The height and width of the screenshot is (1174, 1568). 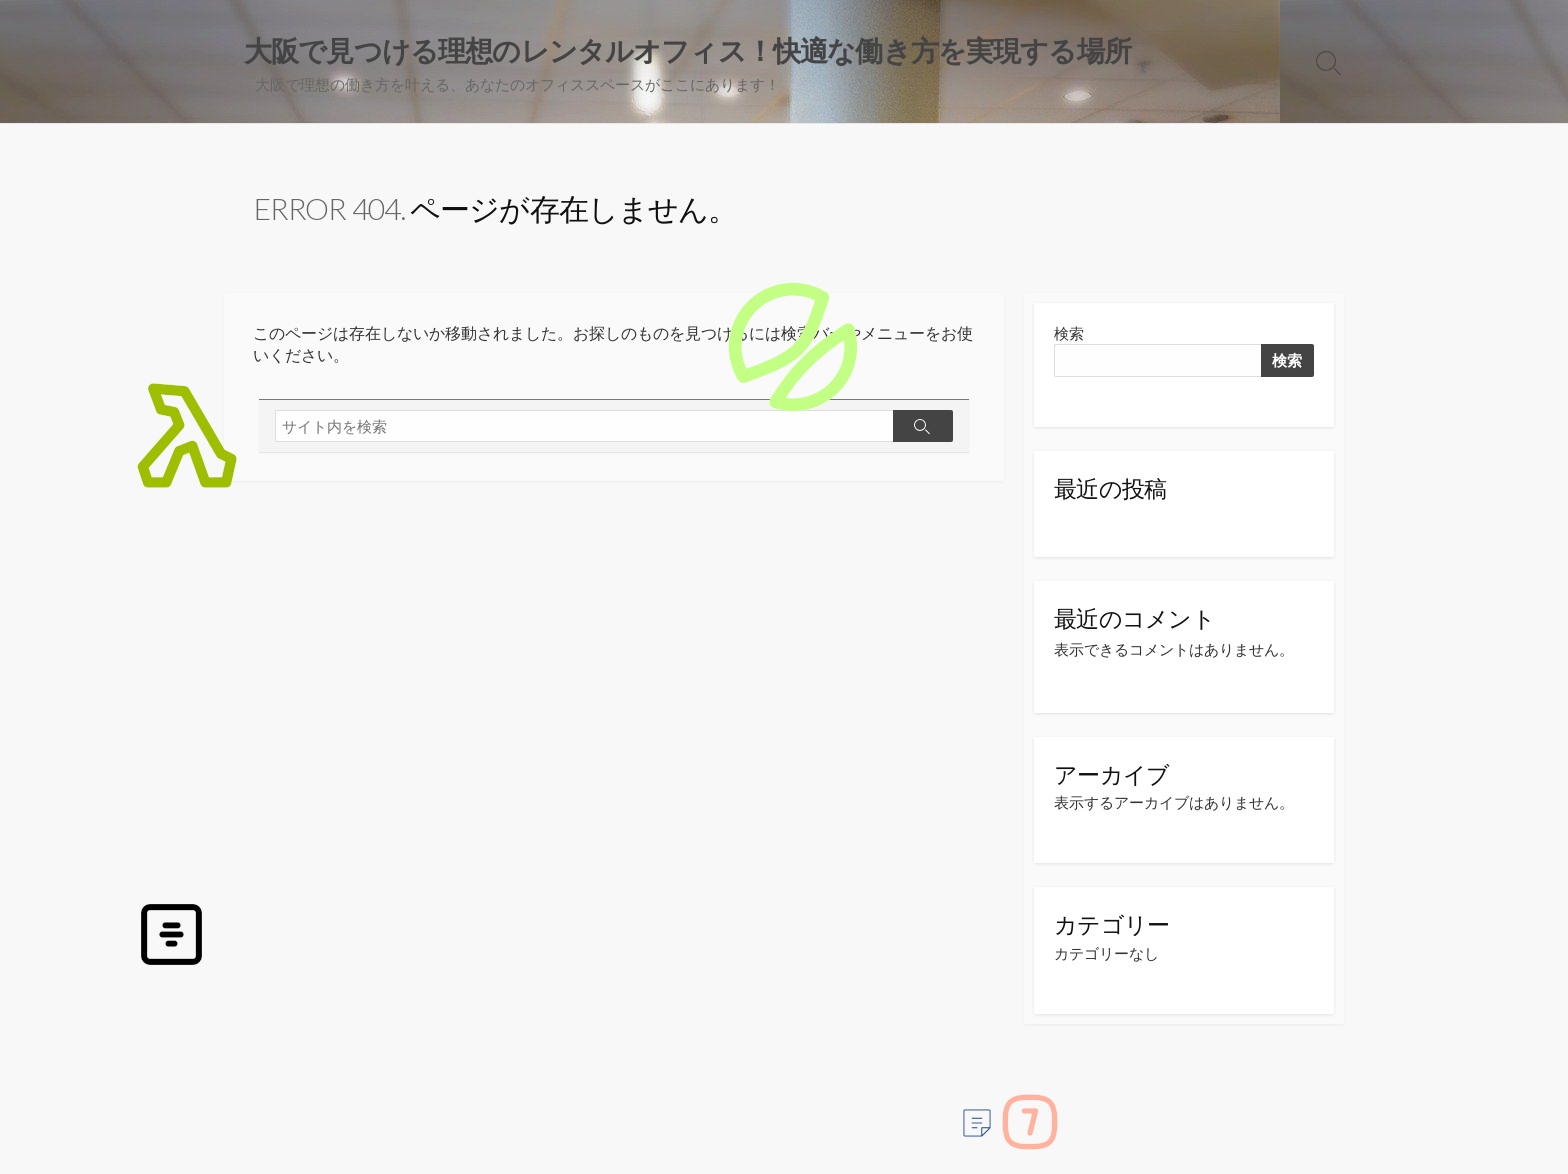 I want to click on open sharik file sharing app, so click(x=793, y=347).